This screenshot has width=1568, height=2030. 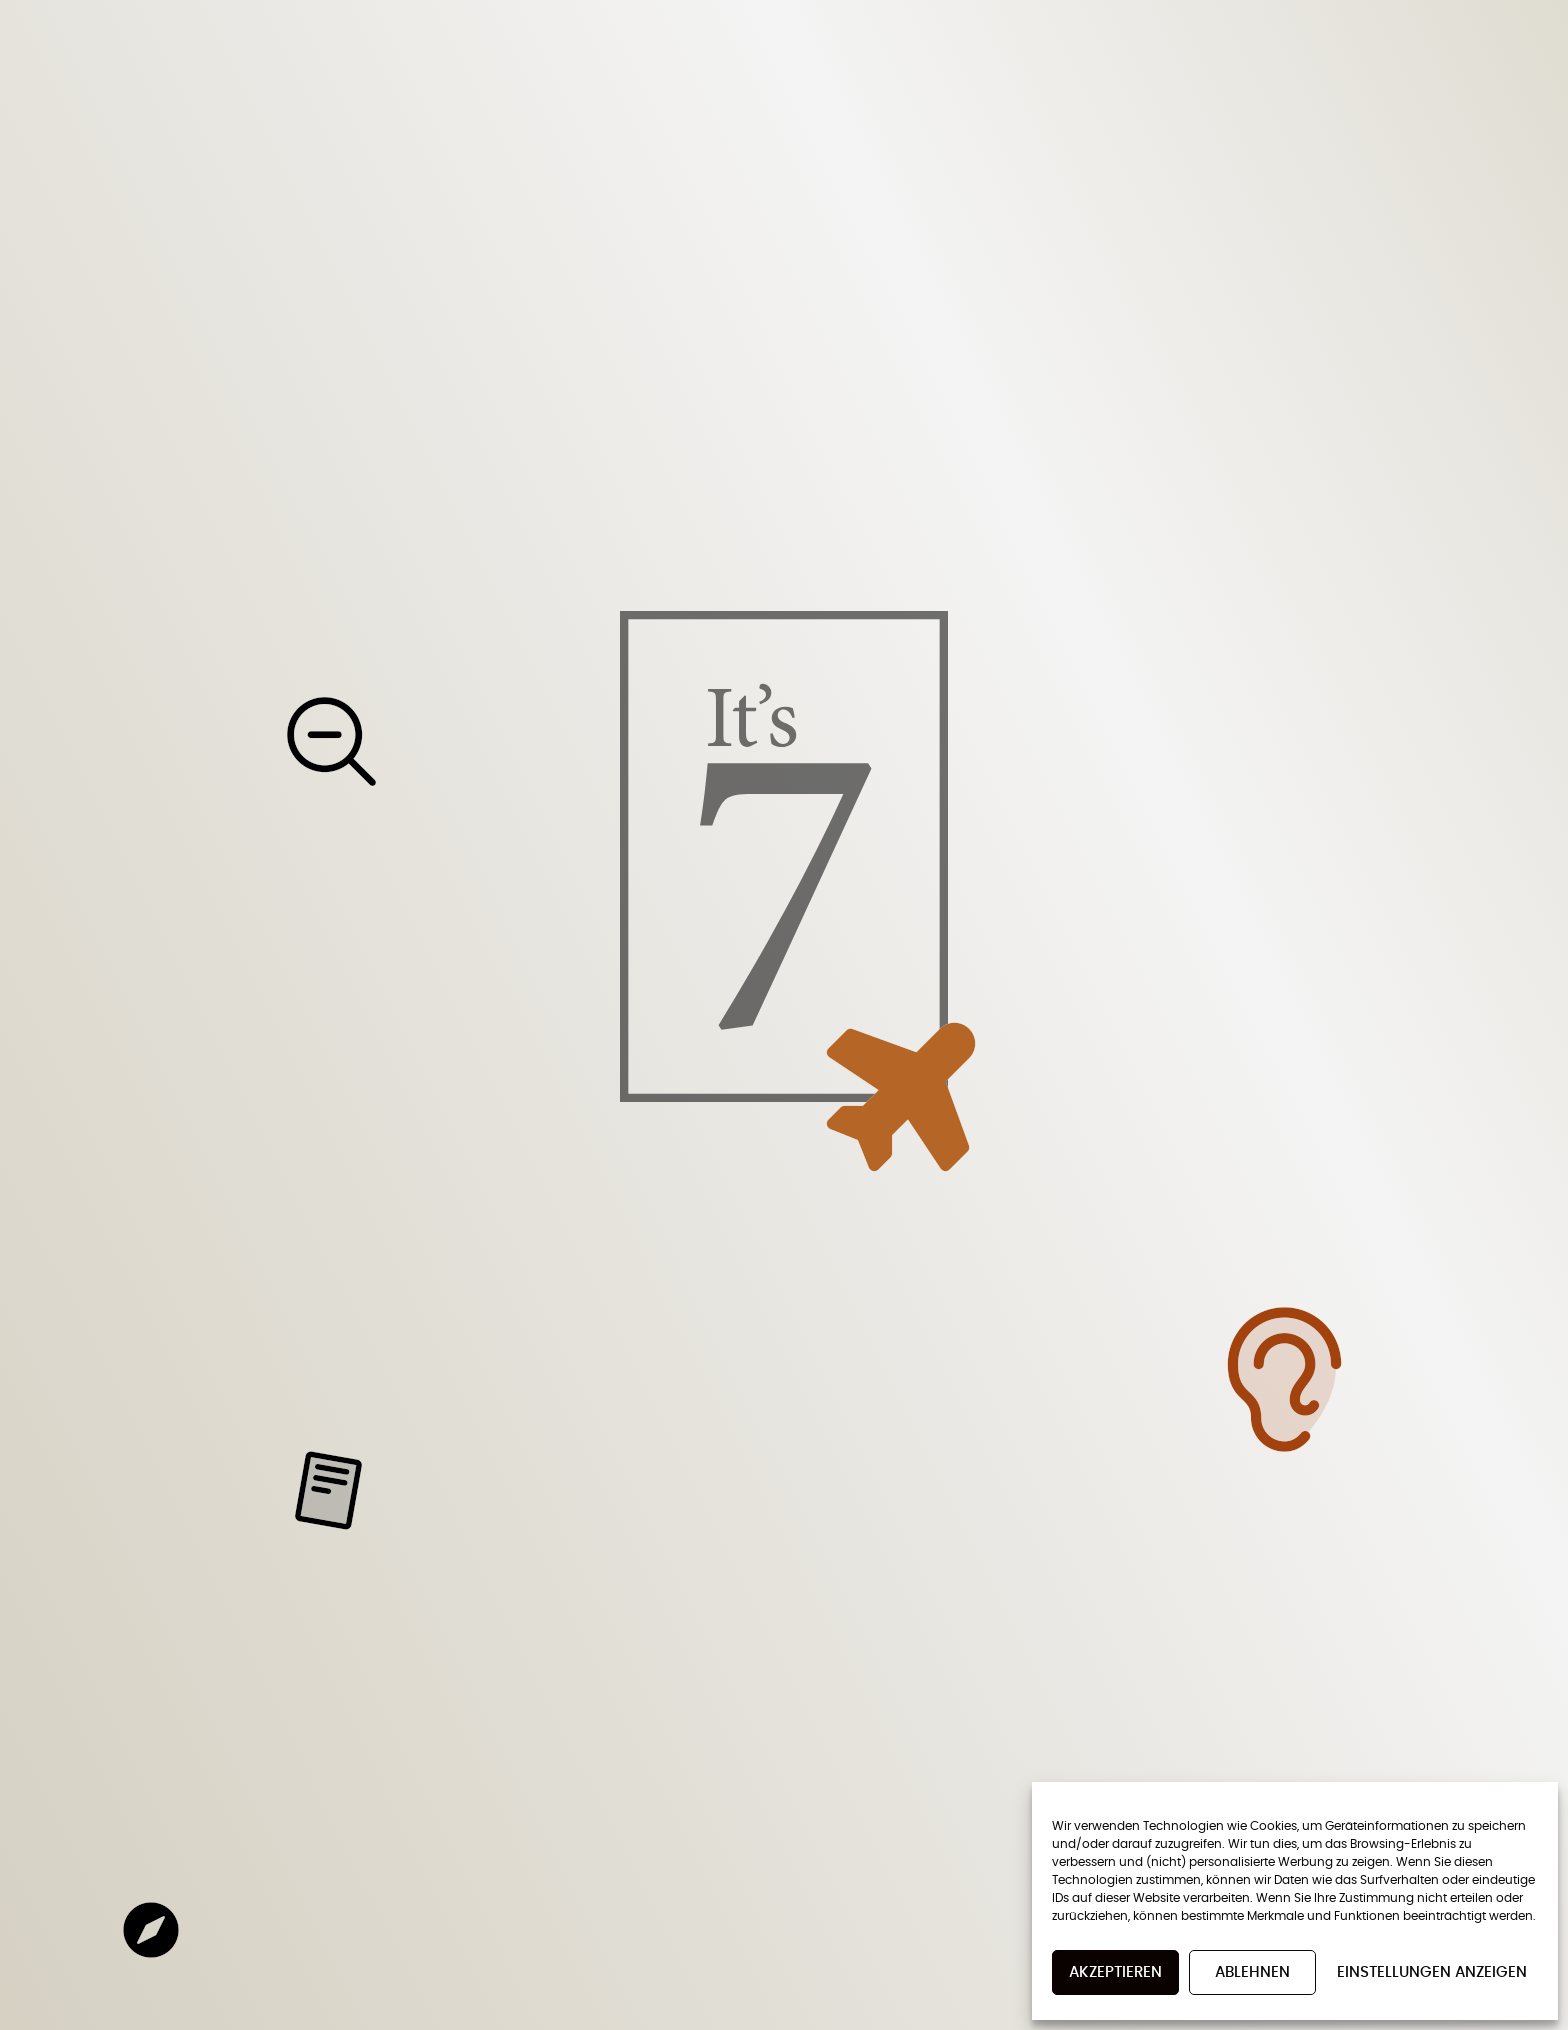 What do you see at coordinates (151, 1930) in the screenshot?
I see `navigate or explore directions` at bounding box center [151, 1930].